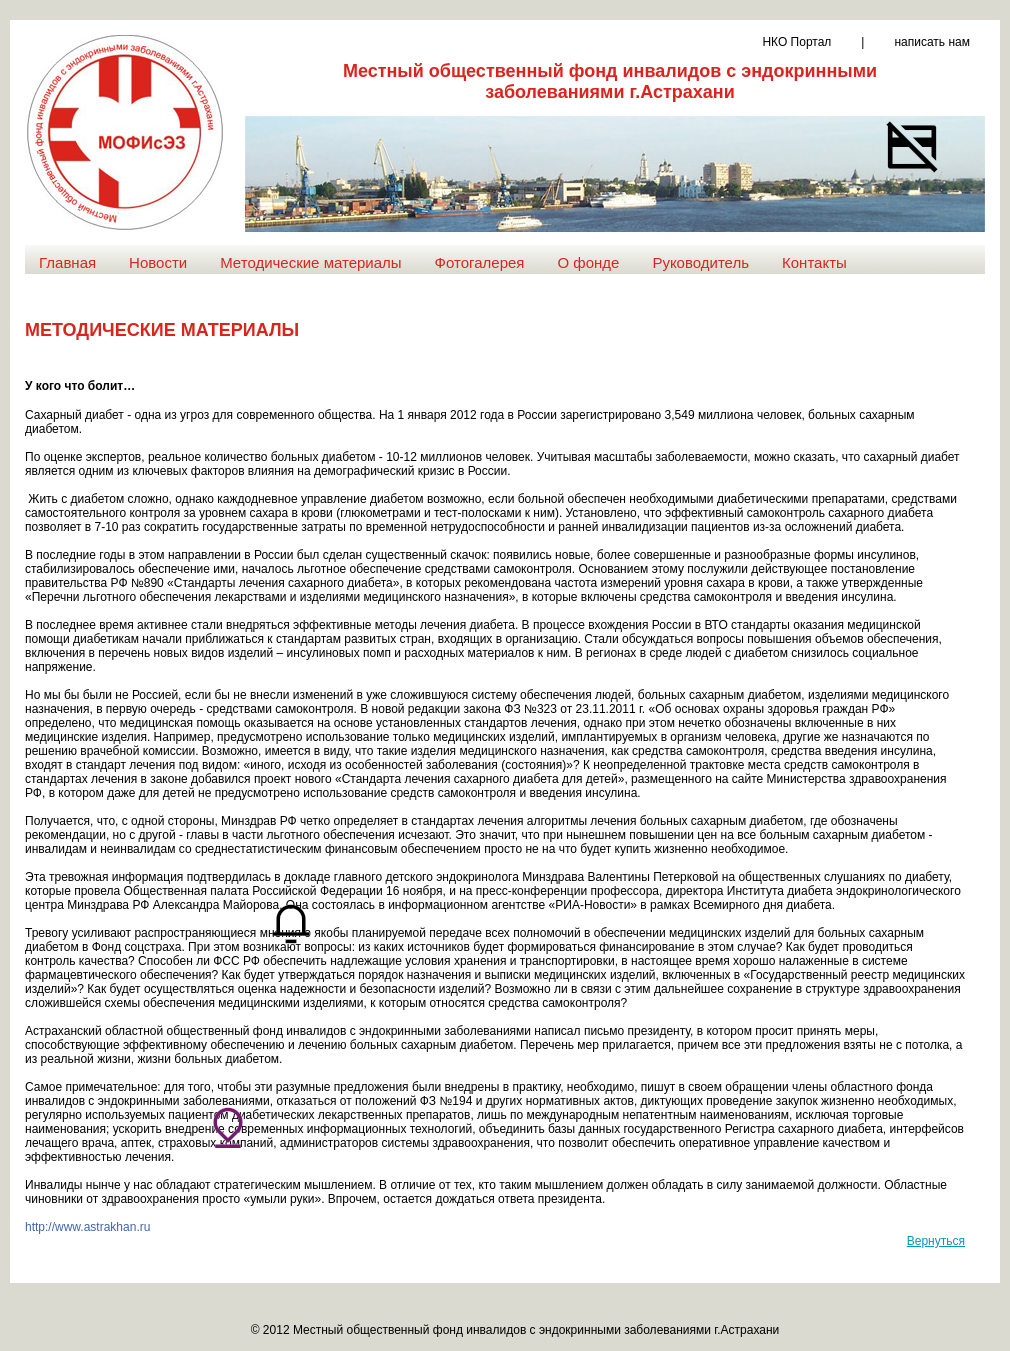  I want to click on notification or alert indicator, so click(291, 923).